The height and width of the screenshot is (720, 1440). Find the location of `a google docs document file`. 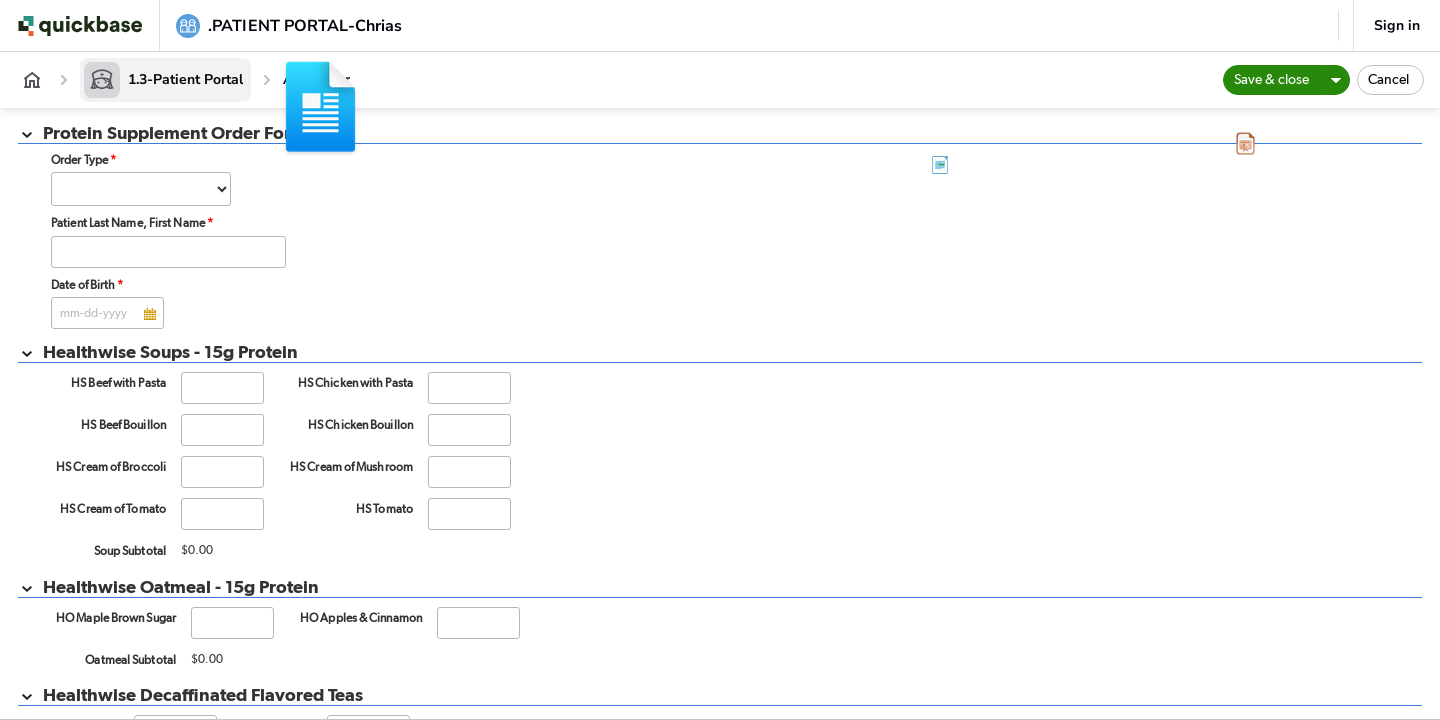

a google docs document file is located at coordinates (320, 108).